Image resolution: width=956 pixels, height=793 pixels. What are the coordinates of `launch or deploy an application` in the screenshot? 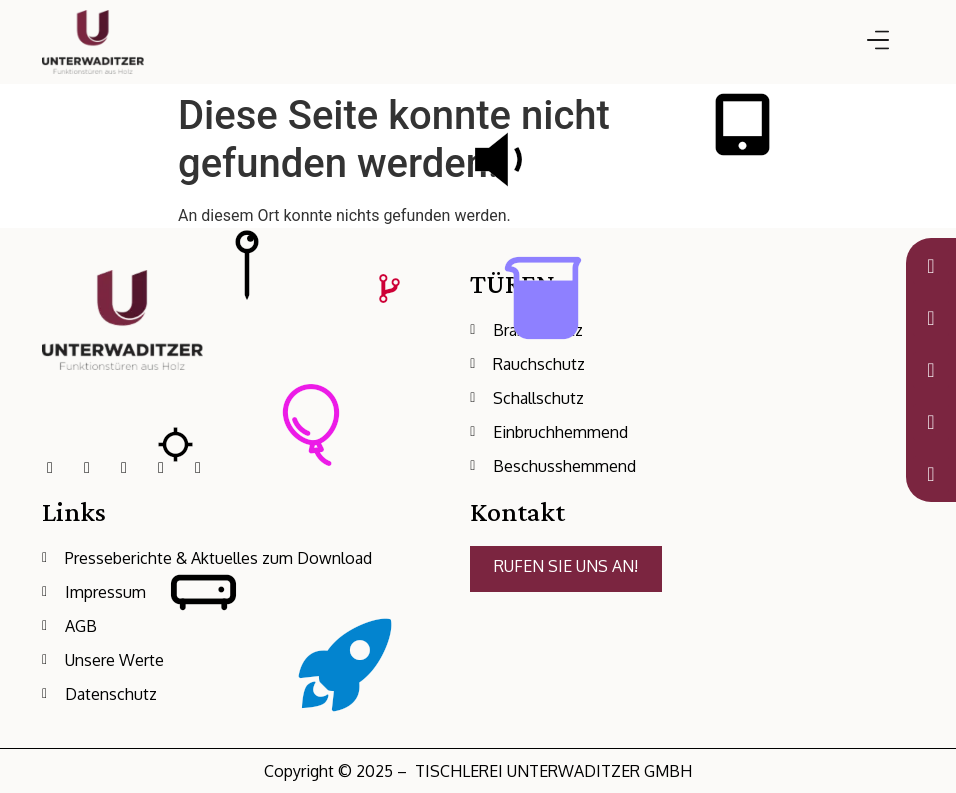 It's located at (345, 665).